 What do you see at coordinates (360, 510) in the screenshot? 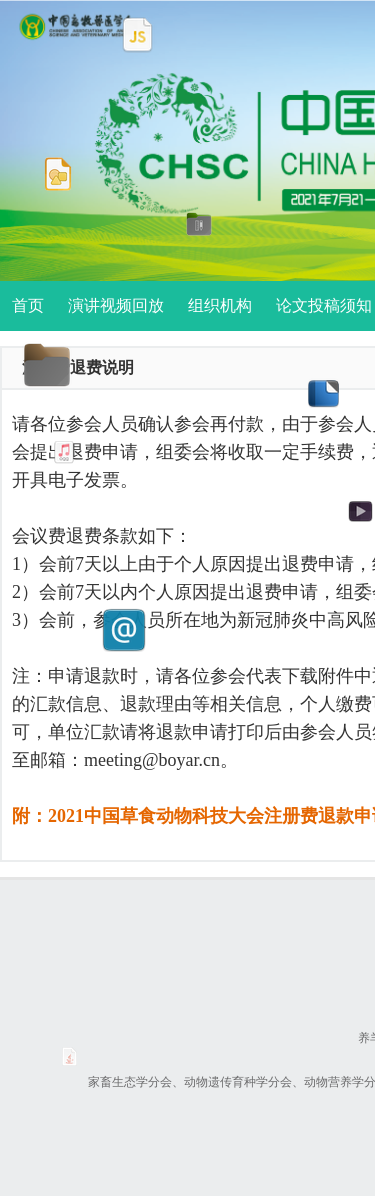
I see `video file type indicator` at bounding box center [360, 510].